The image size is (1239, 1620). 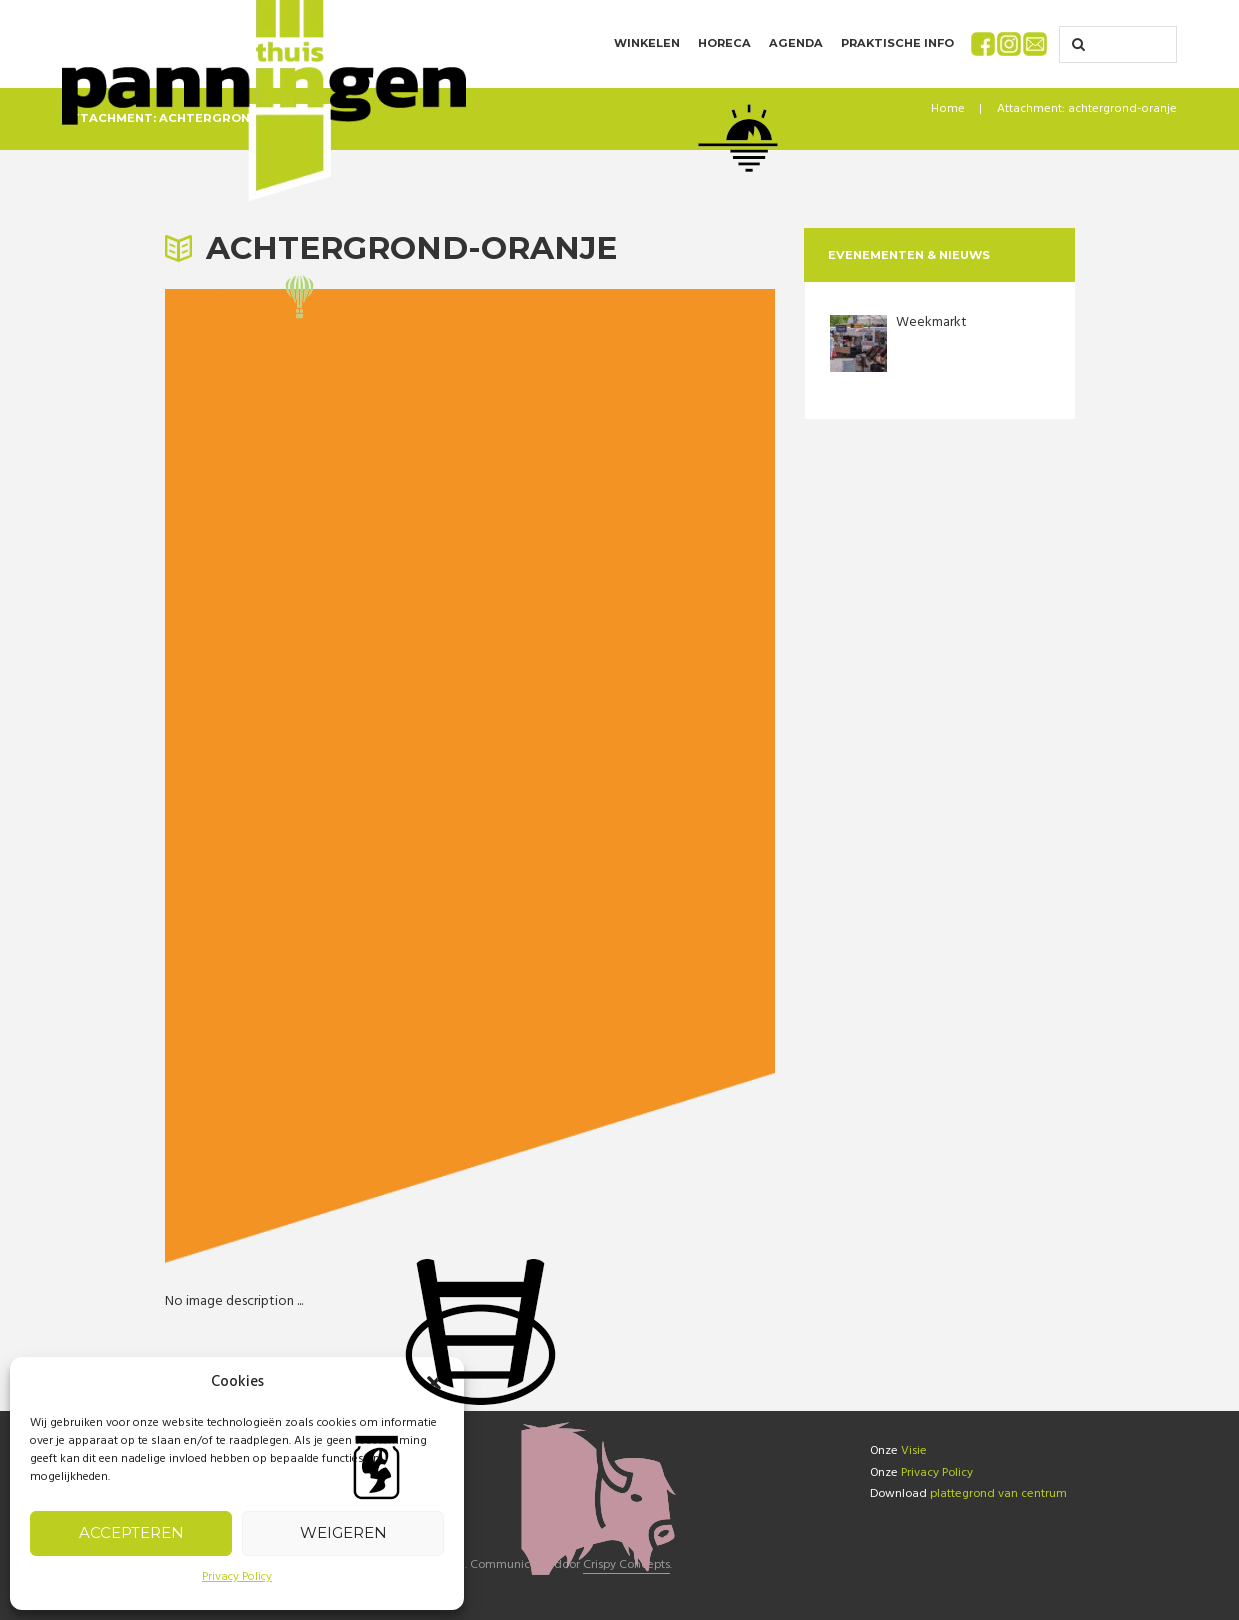 I want to click on represents a buffalo or bison in a game context, so click(x=598, y=1499).